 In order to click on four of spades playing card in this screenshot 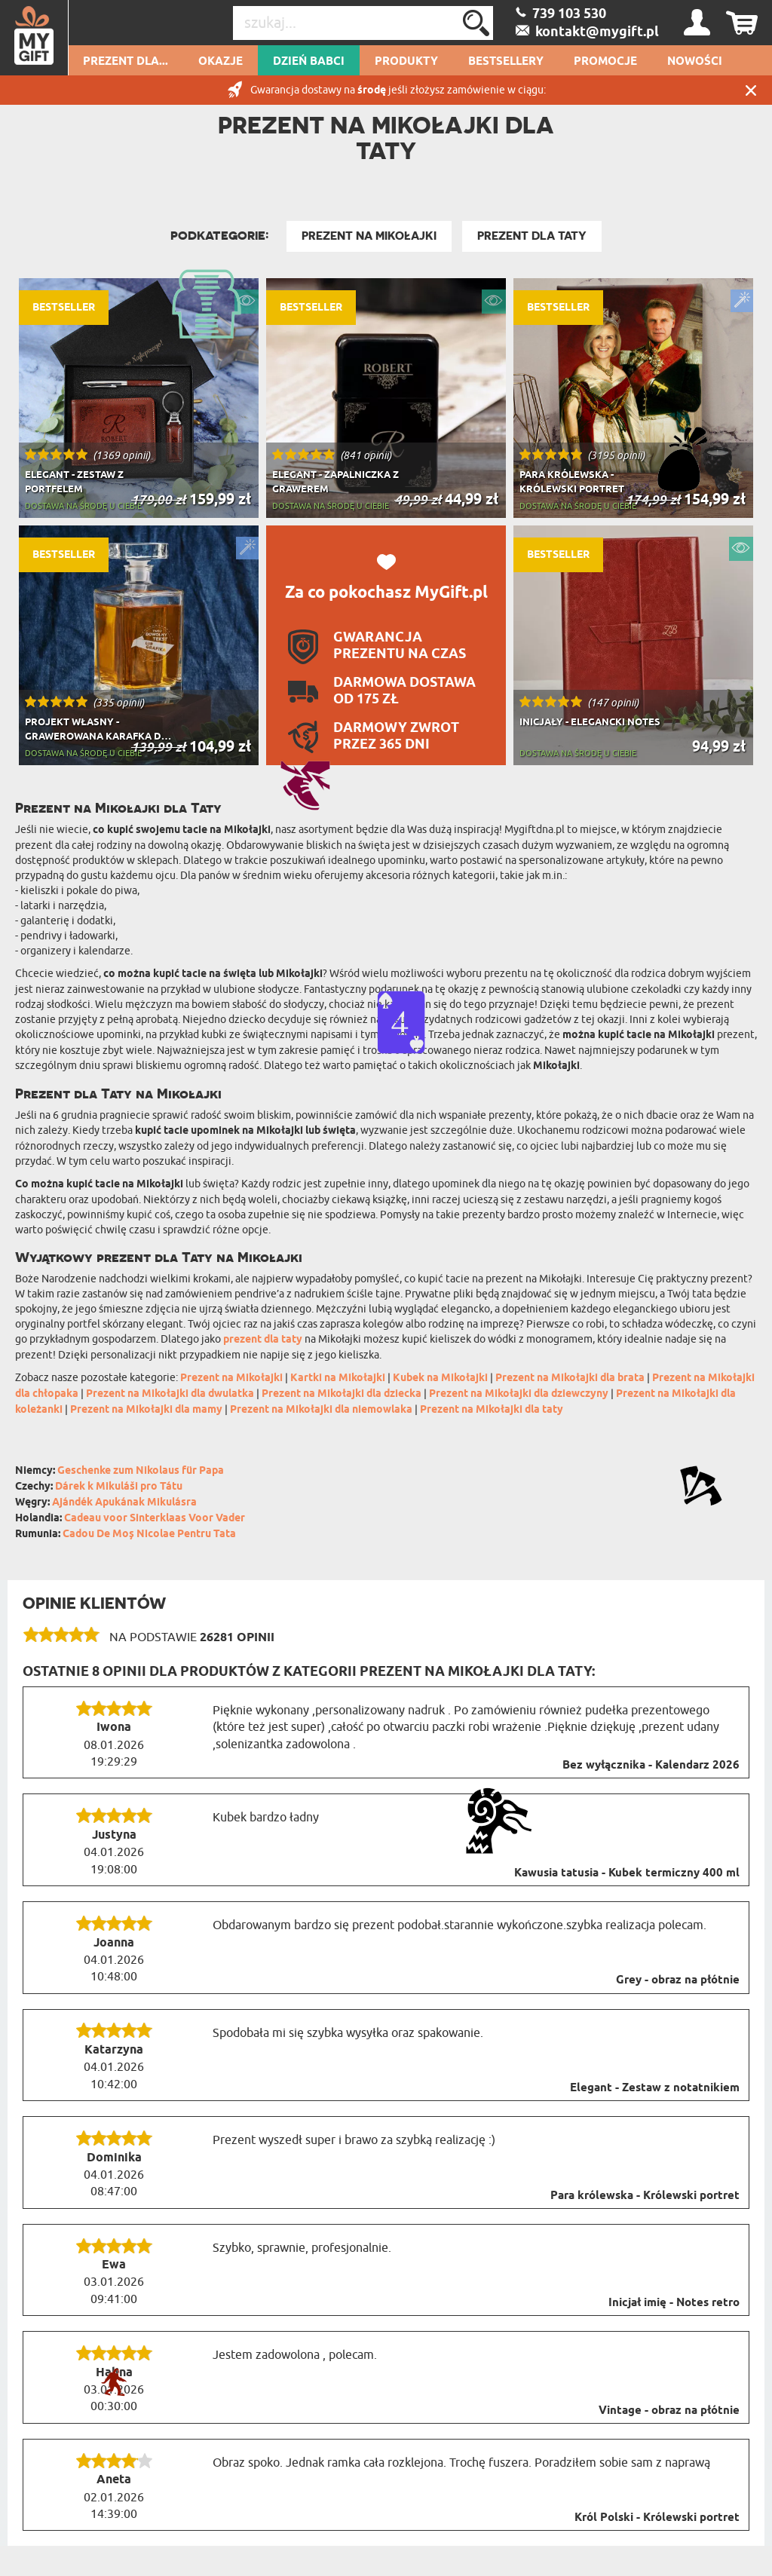, I will do `click(401, 1022)`.